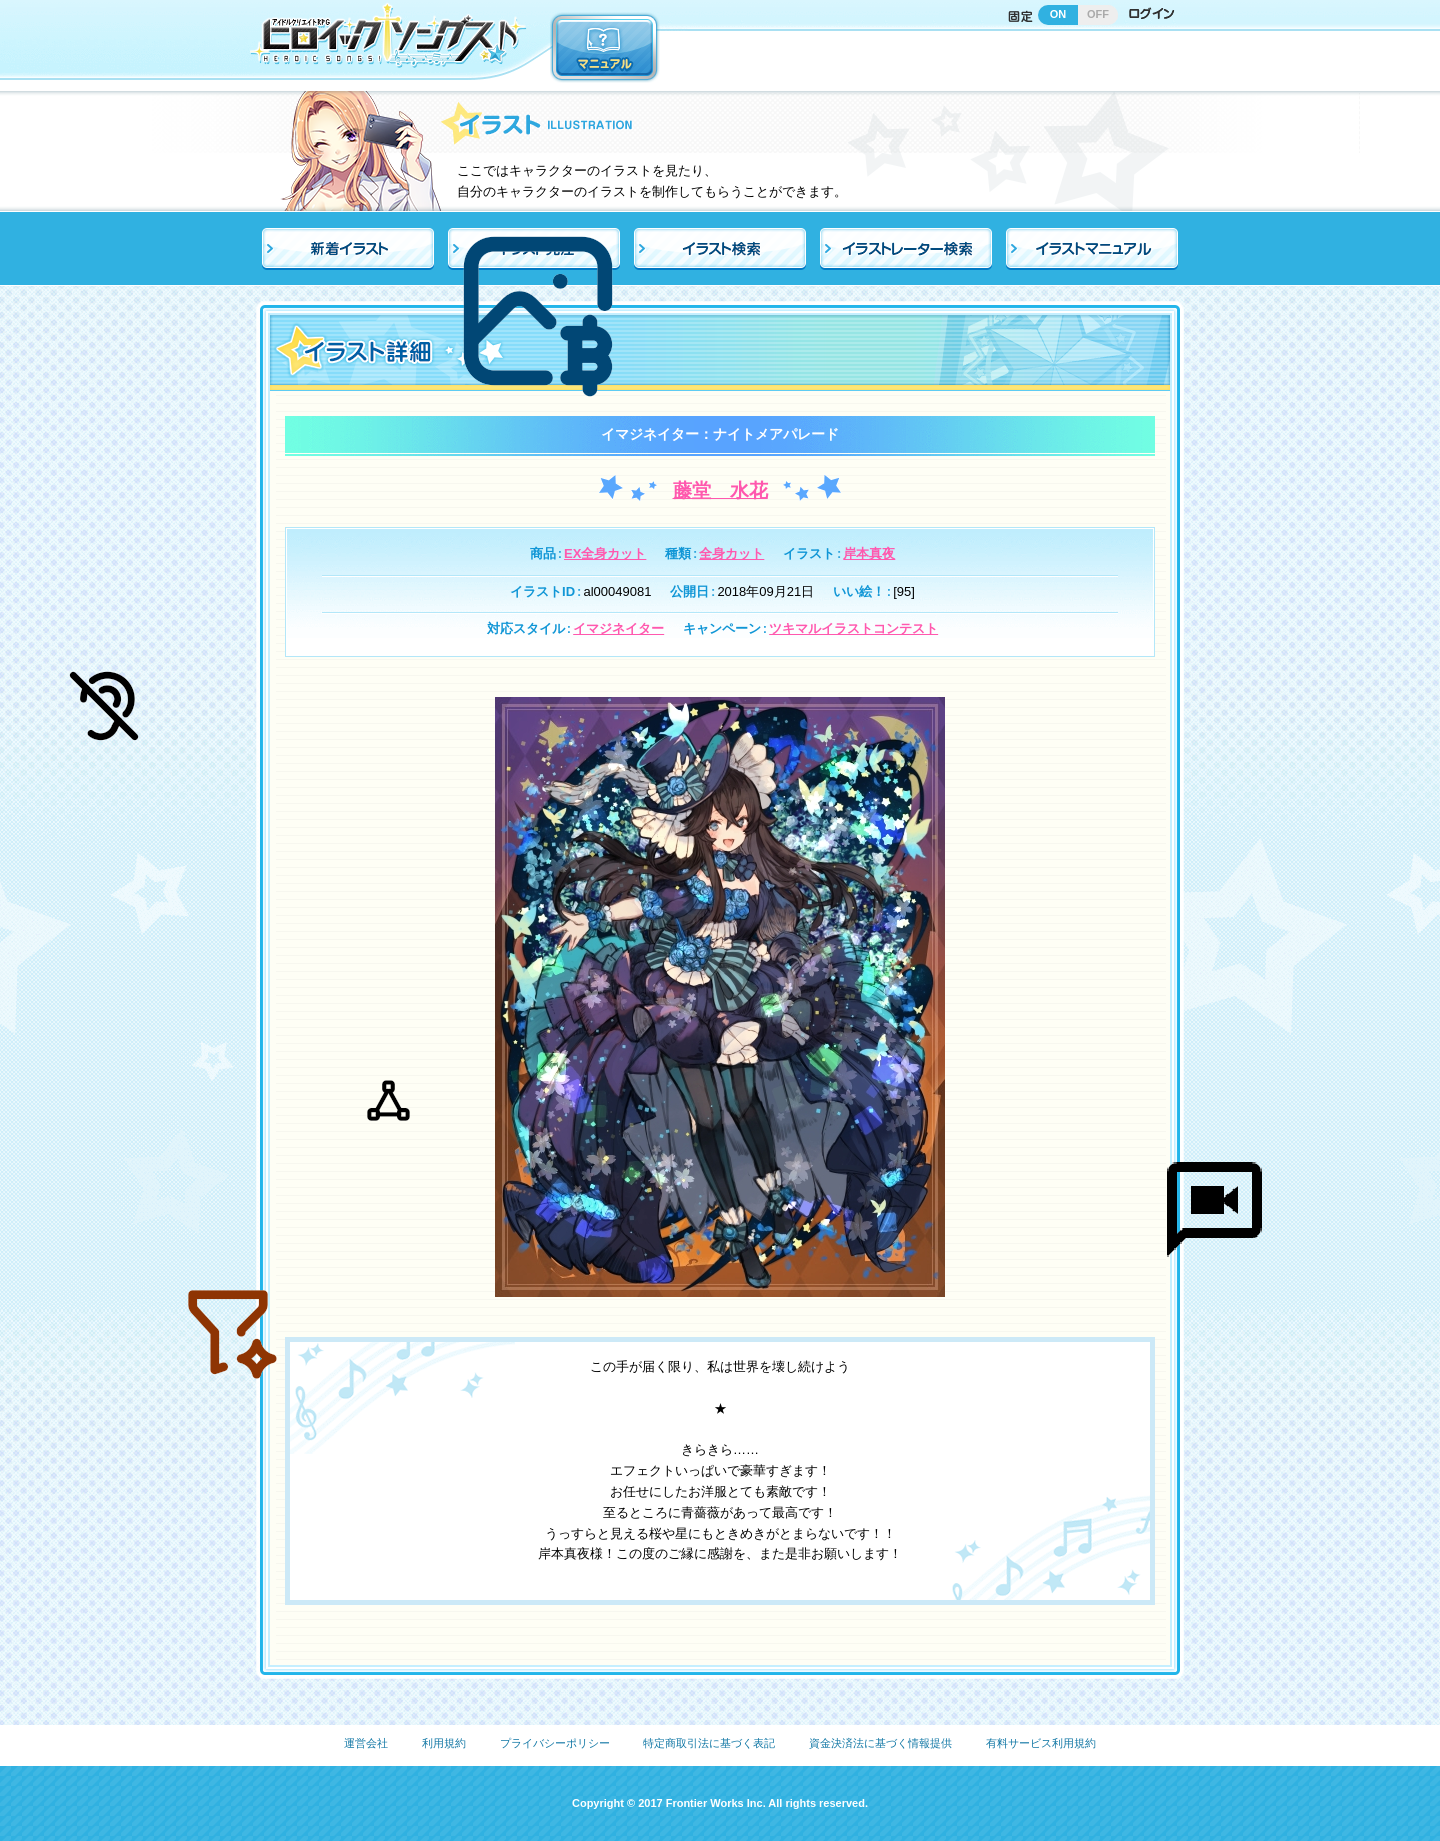 The width and height of the screenshot is (1440, 1841). What do you see at coordinates (1214, 1209) in the screenshot?
I see `start a video chat conversation` at bounding box center [1214, 1209].